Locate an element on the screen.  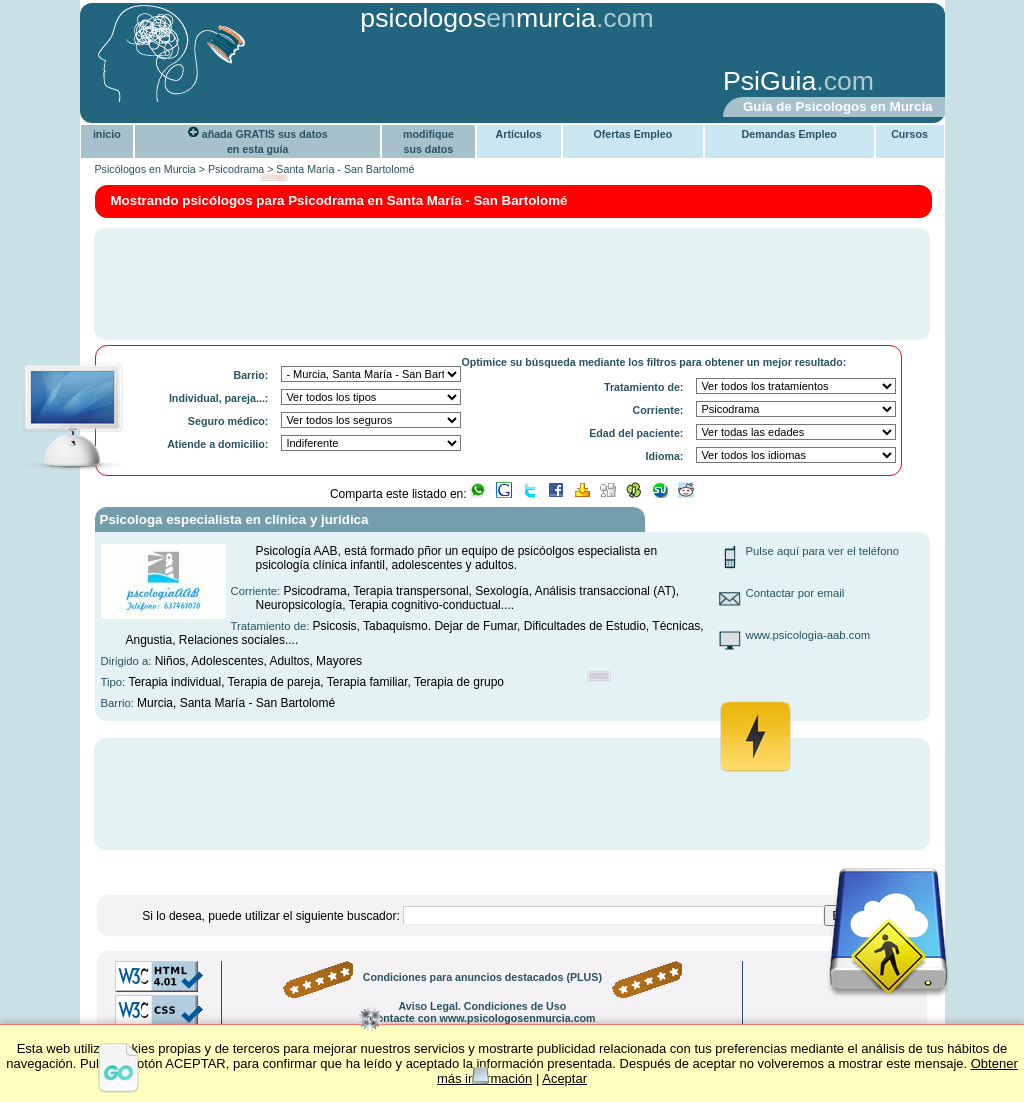
access power and battery settings is located at coordinates (755, 736).